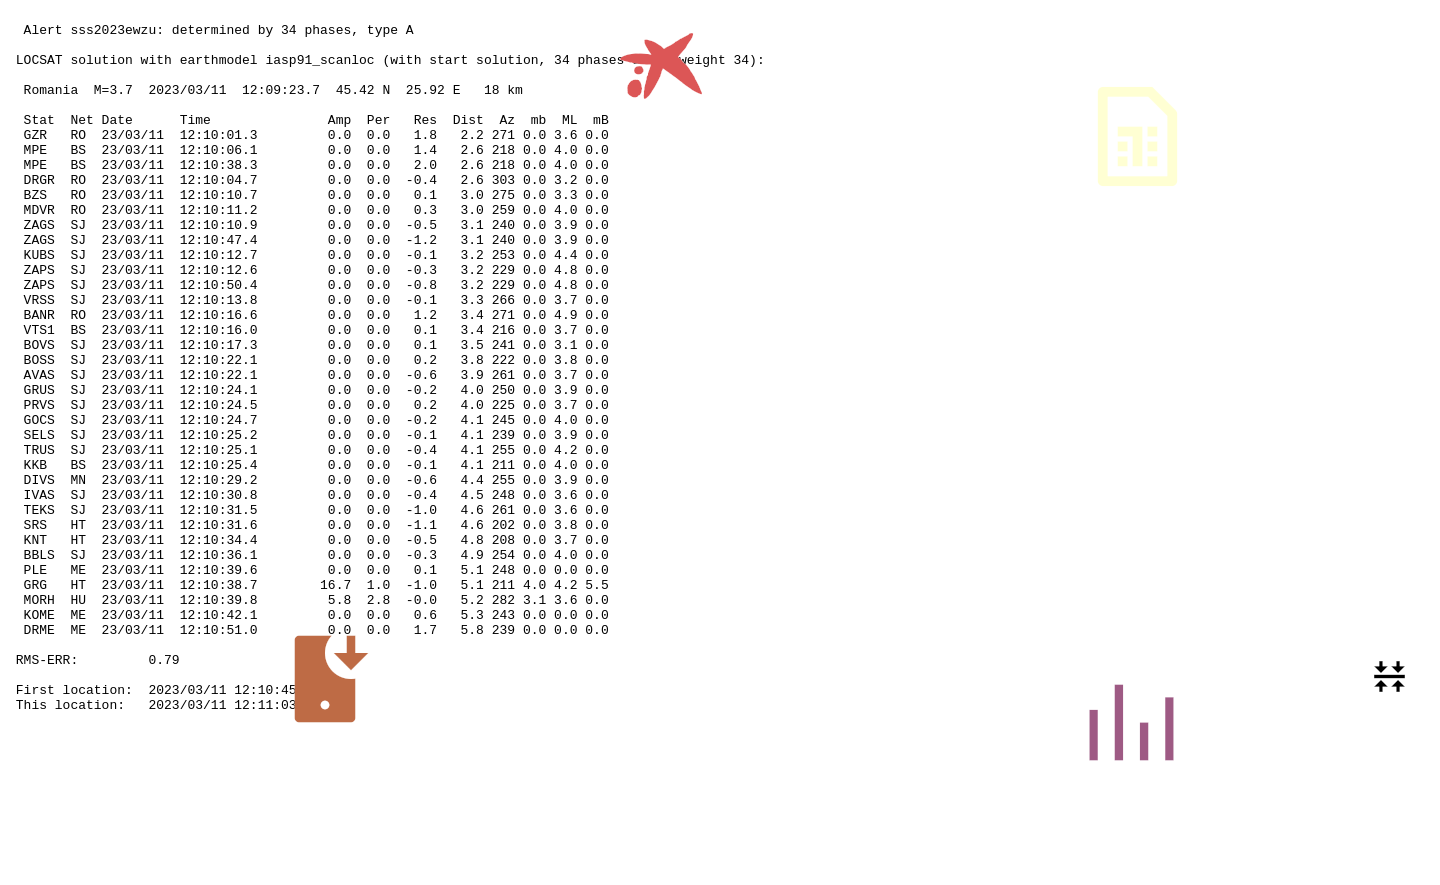  I want to click on download app to mobile device, so click(325, 679).